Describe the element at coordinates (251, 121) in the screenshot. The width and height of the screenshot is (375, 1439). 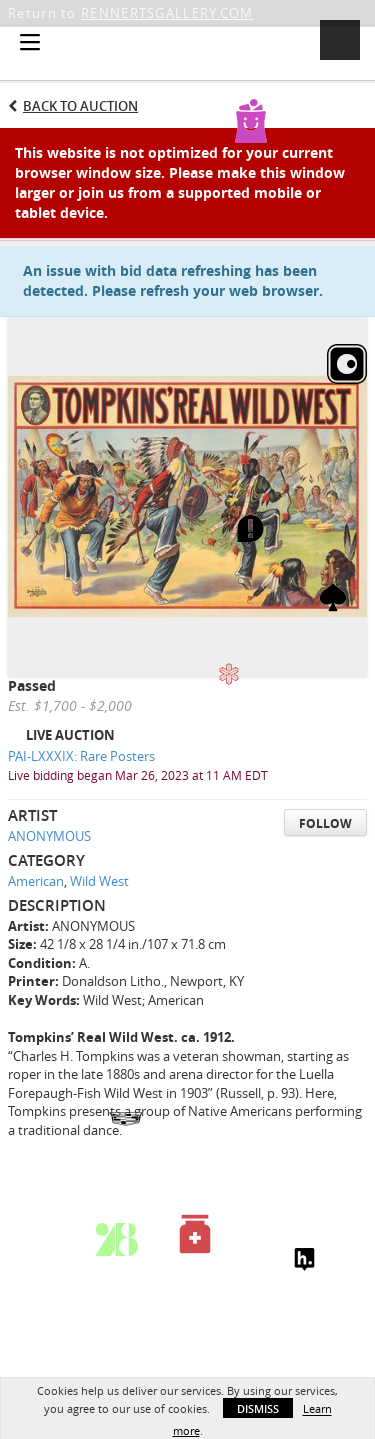
I see `open the Blibli shopping app` at that location.